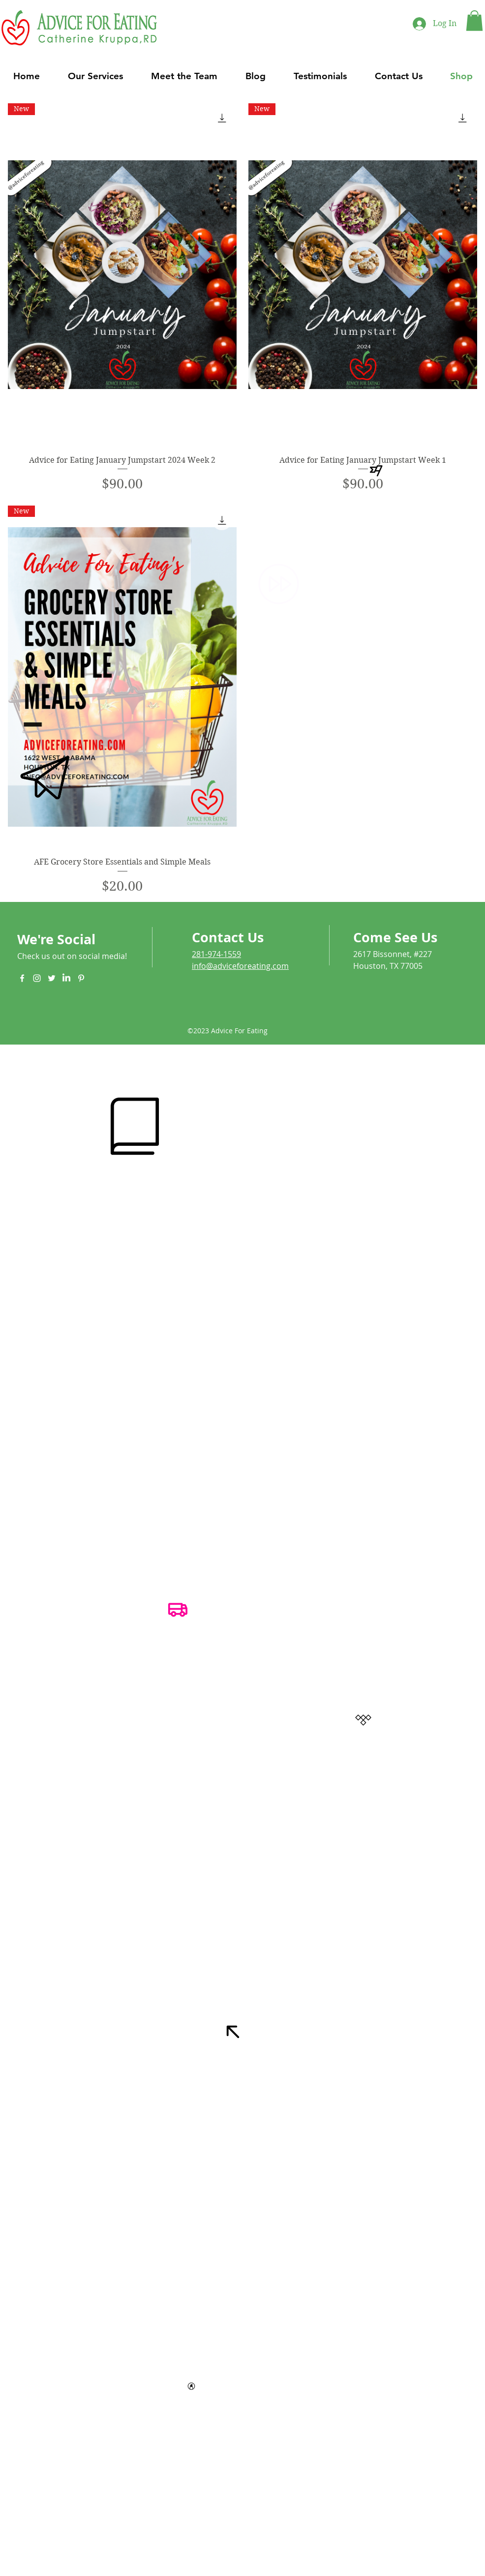 This screenshot has height=2576, width=485. I want to click on open Telegram messaging app, so click(47, 779).